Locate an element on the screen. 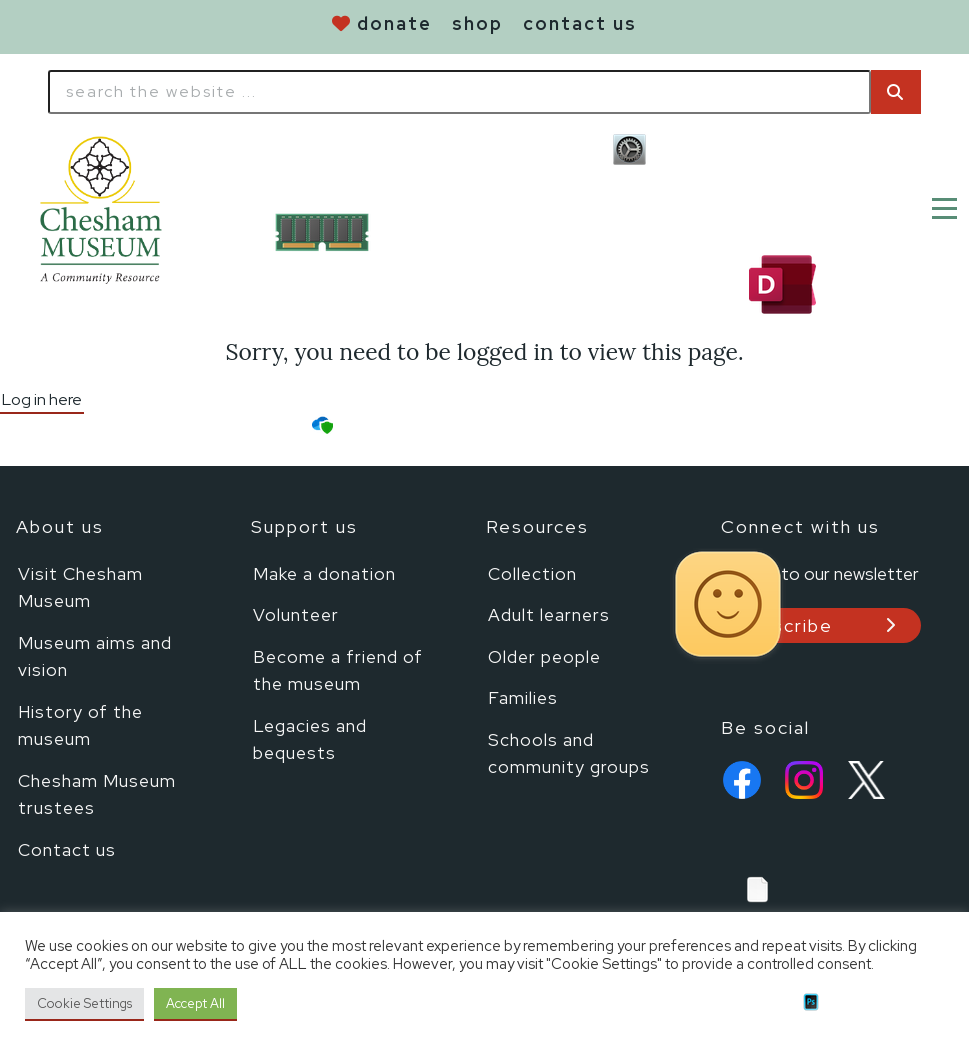 The width and height of the screenshot is (969, 1051). adobe photoshop file type indicator is located at coordinates (811, 1002).